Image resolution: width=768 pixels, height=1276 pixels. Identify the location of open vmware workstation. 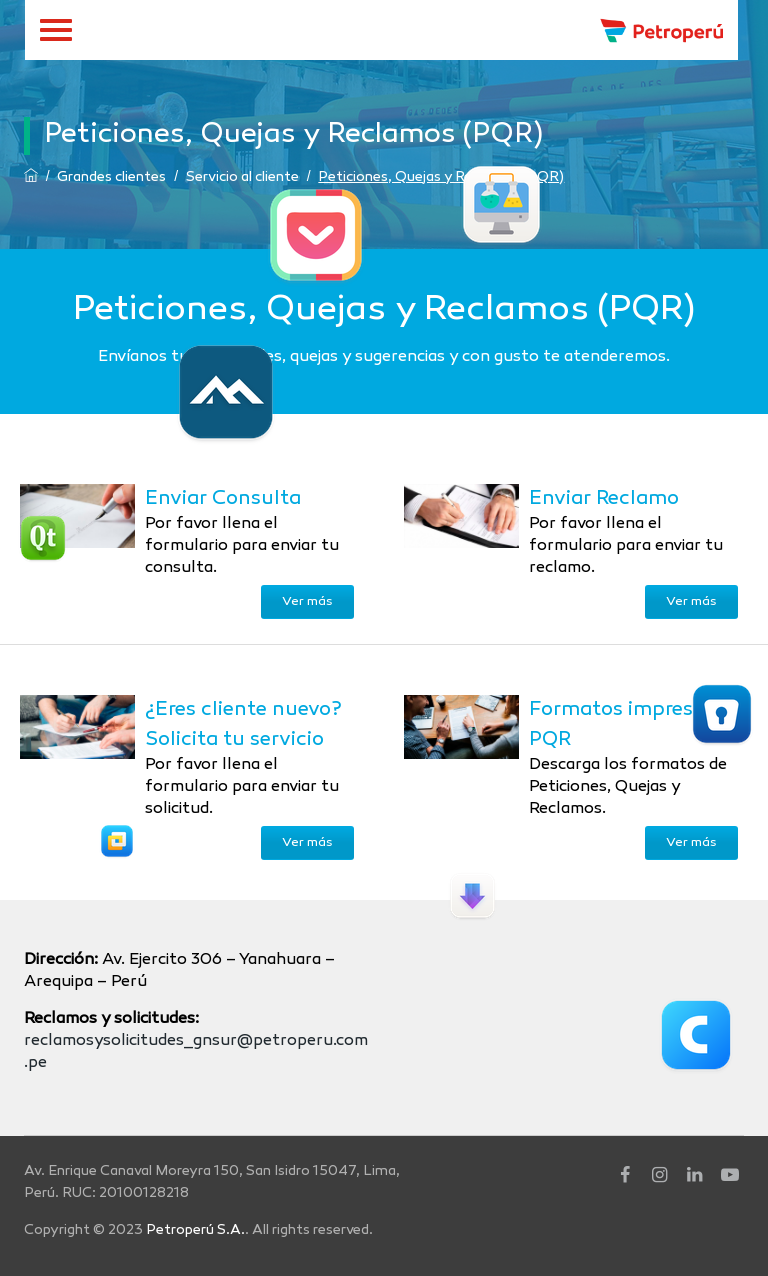
(117, 841).